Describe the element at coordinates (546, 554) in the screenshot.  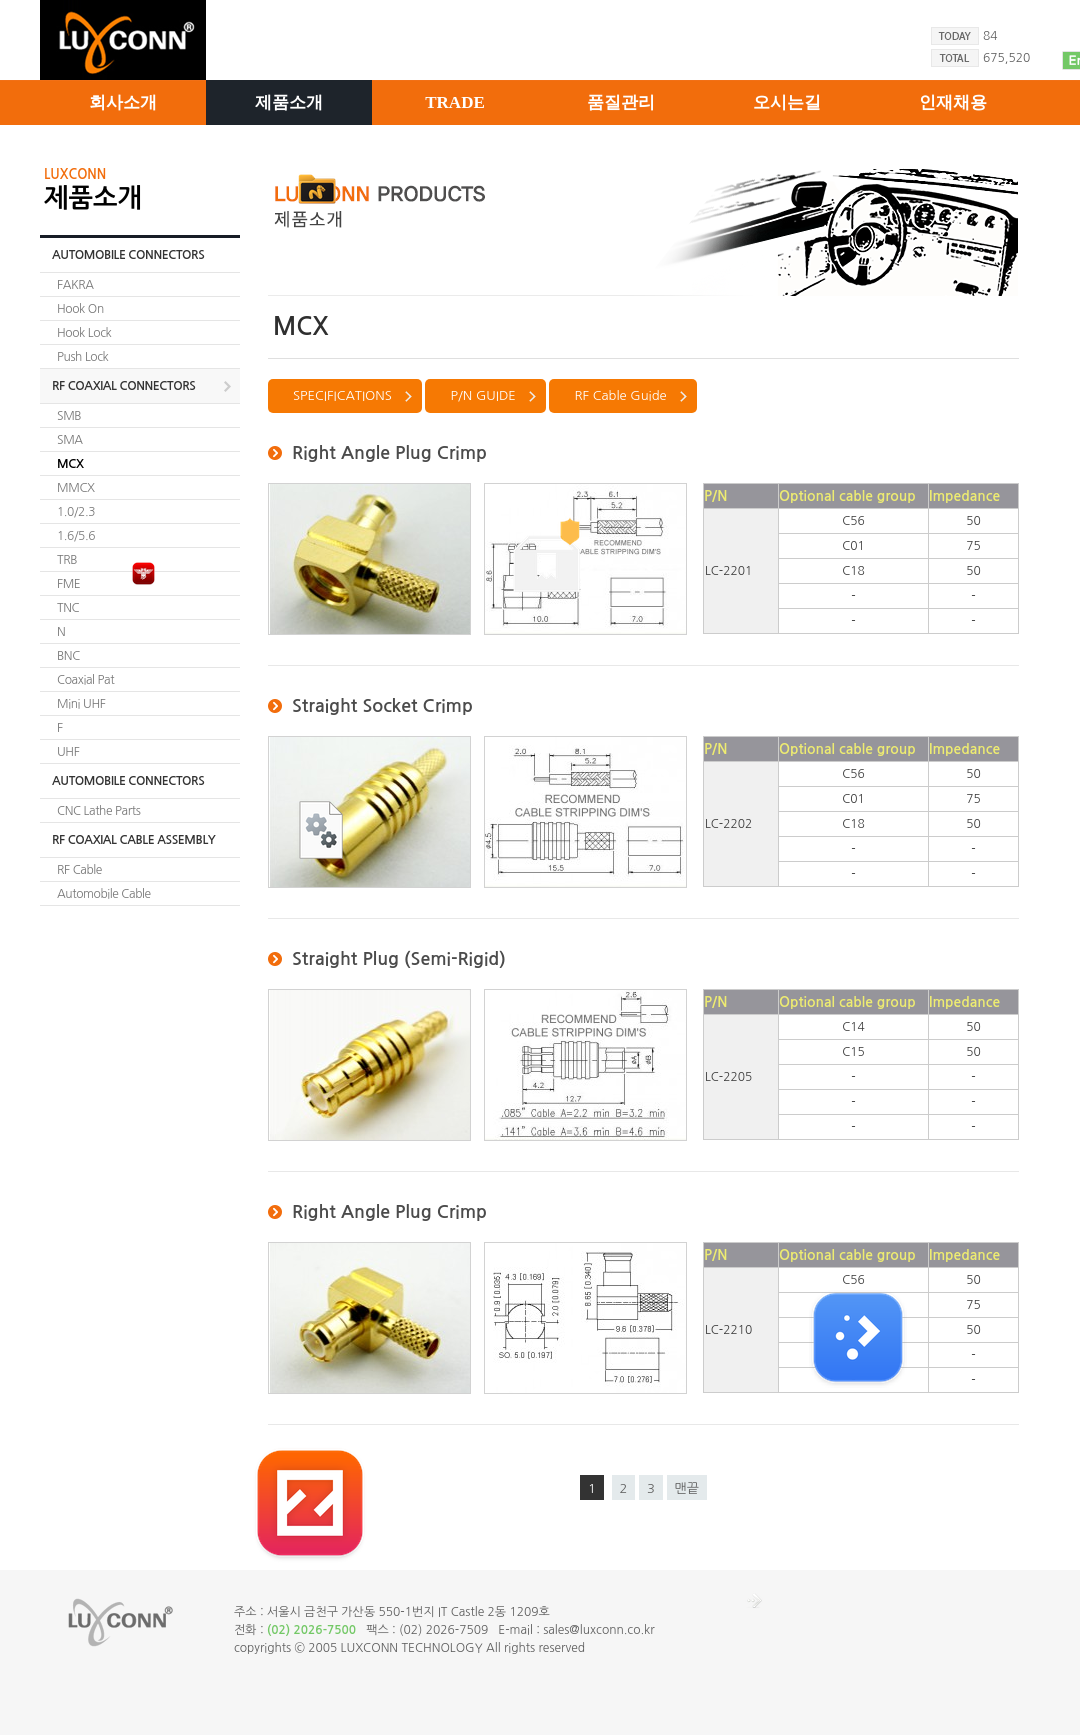
I see `security updates are available for your system` at that location.